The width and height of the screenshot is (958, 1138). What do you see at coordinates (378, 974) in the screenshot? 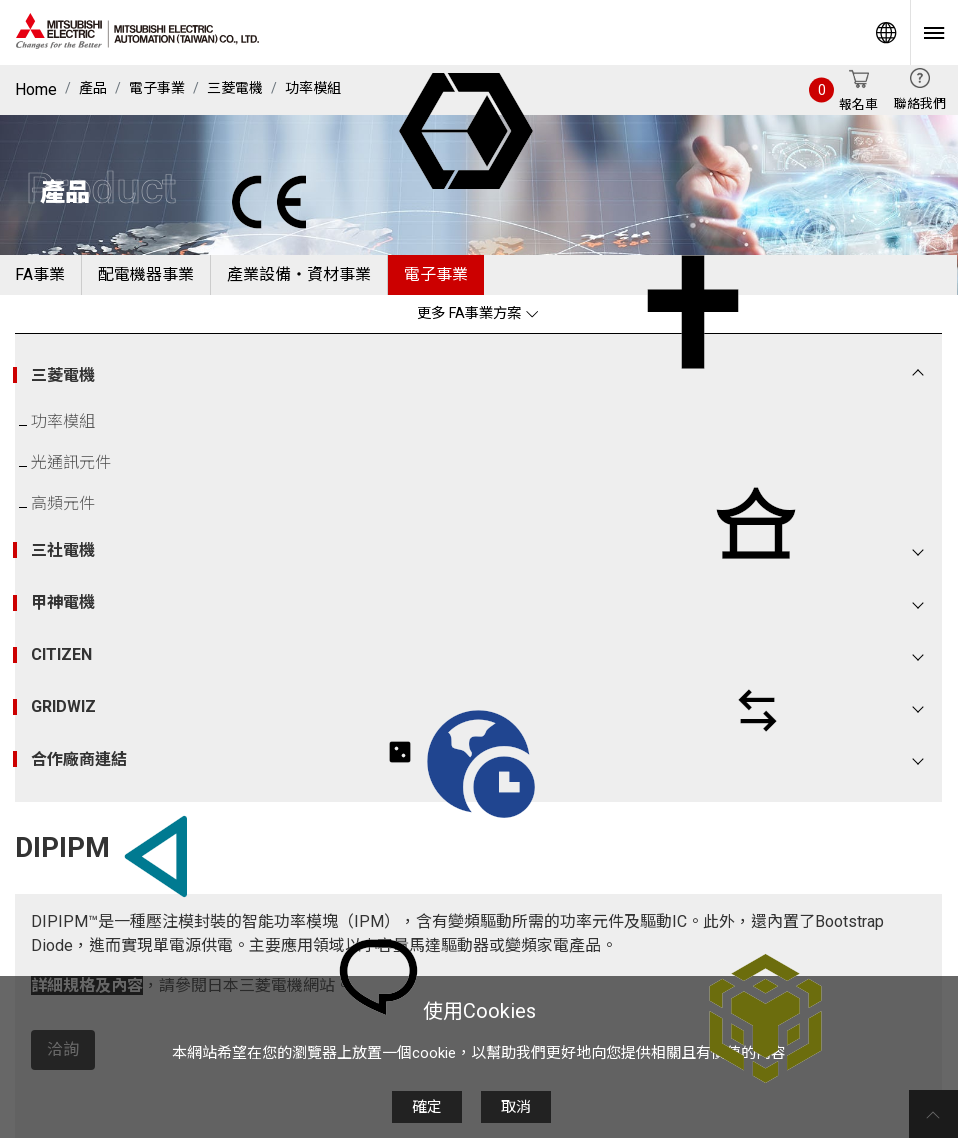
I see `open chat or messaging` at bounding box center [378, 974].